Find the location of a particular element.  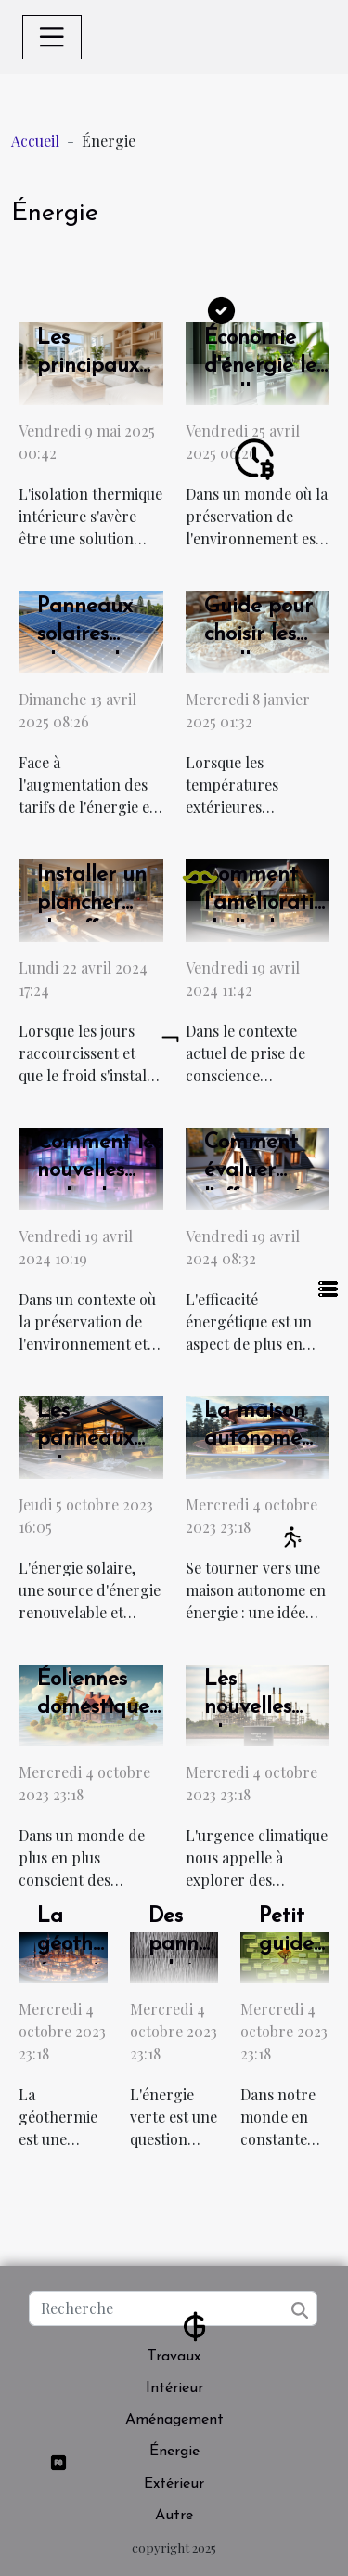

access basketball or sports activities is located at coordinates (292, 1536).